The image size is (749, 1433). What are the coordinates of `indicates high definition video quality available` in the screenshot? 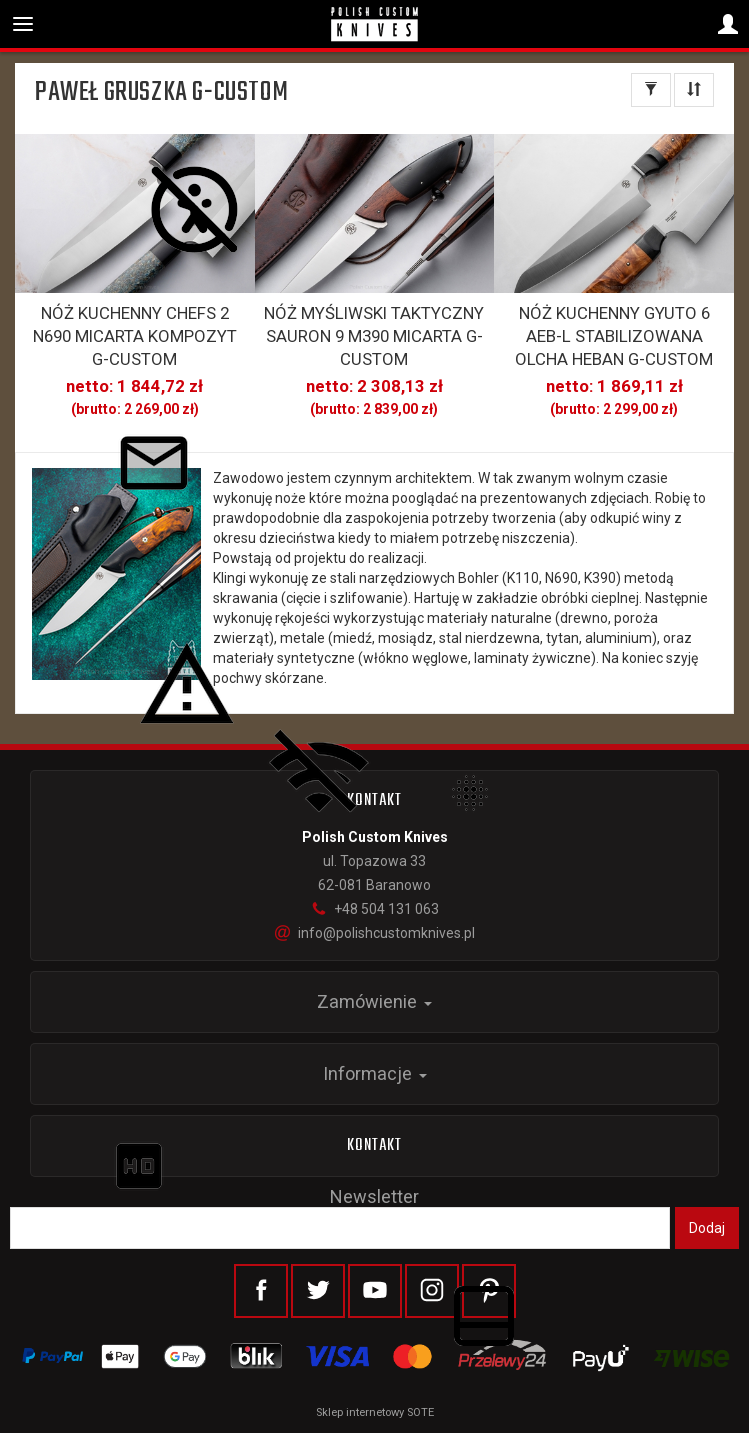 It's located at (139, 1166).